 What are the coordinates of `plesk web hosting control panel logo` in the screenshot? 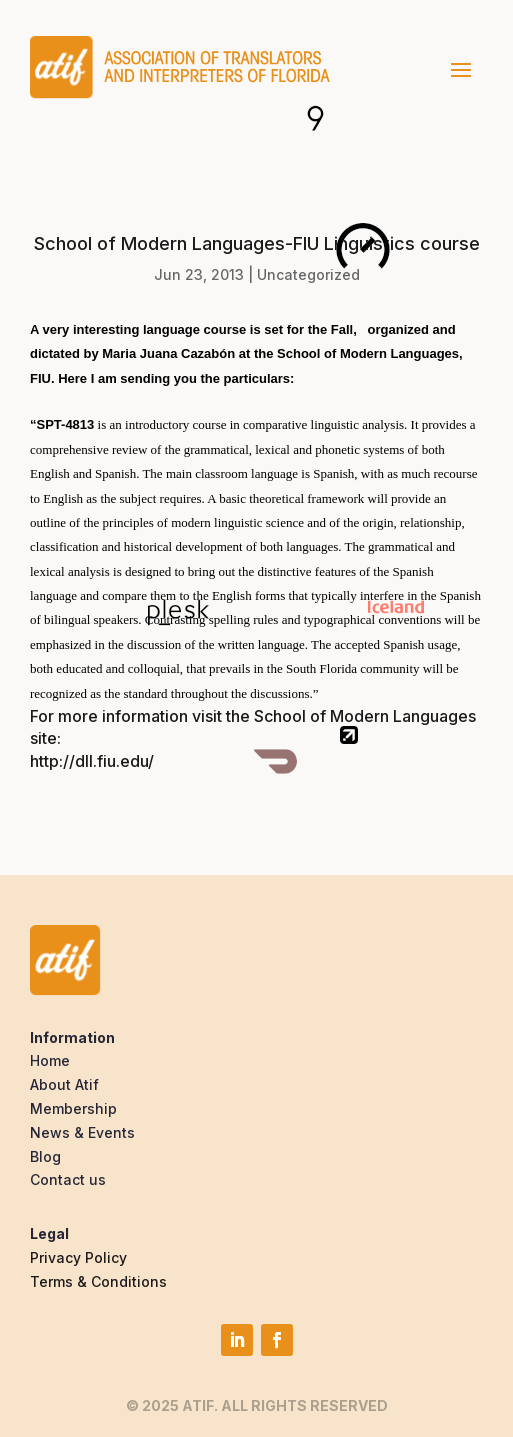 It's located at (178, 612).